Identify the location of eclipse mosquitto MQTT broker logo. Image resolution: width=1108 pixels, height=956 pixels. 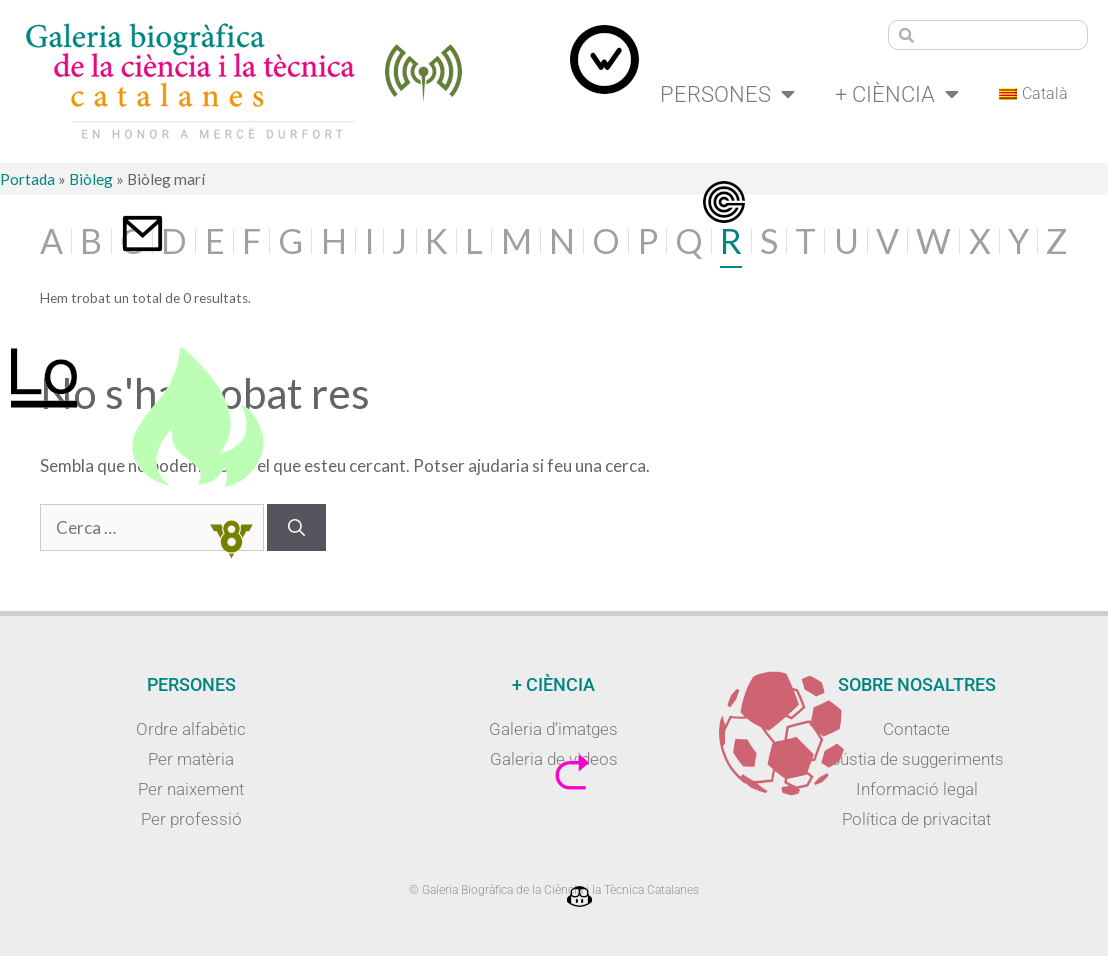
(423, 73).